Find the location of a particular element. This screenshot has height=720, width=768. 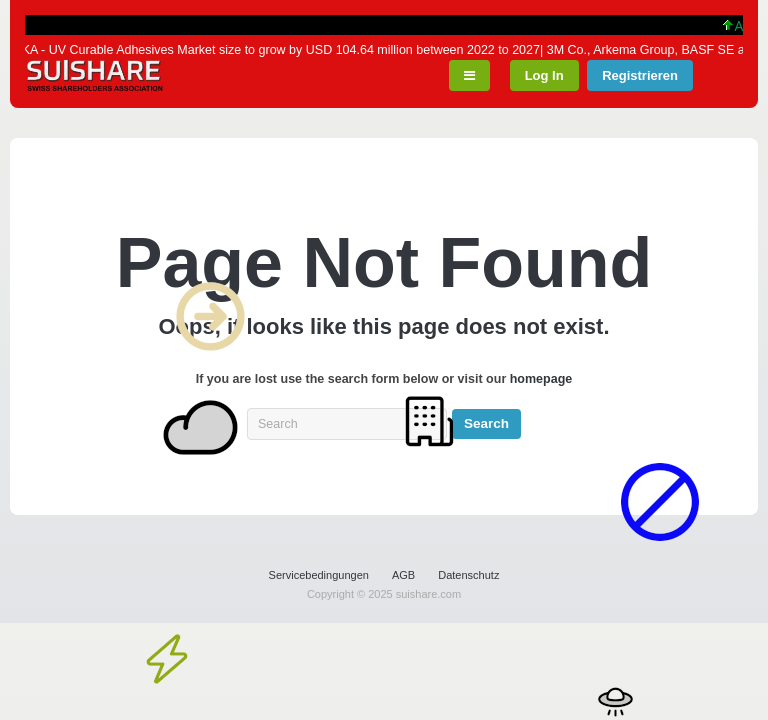

access sci-fi or space-themed content is located at coordinates (615, 701).